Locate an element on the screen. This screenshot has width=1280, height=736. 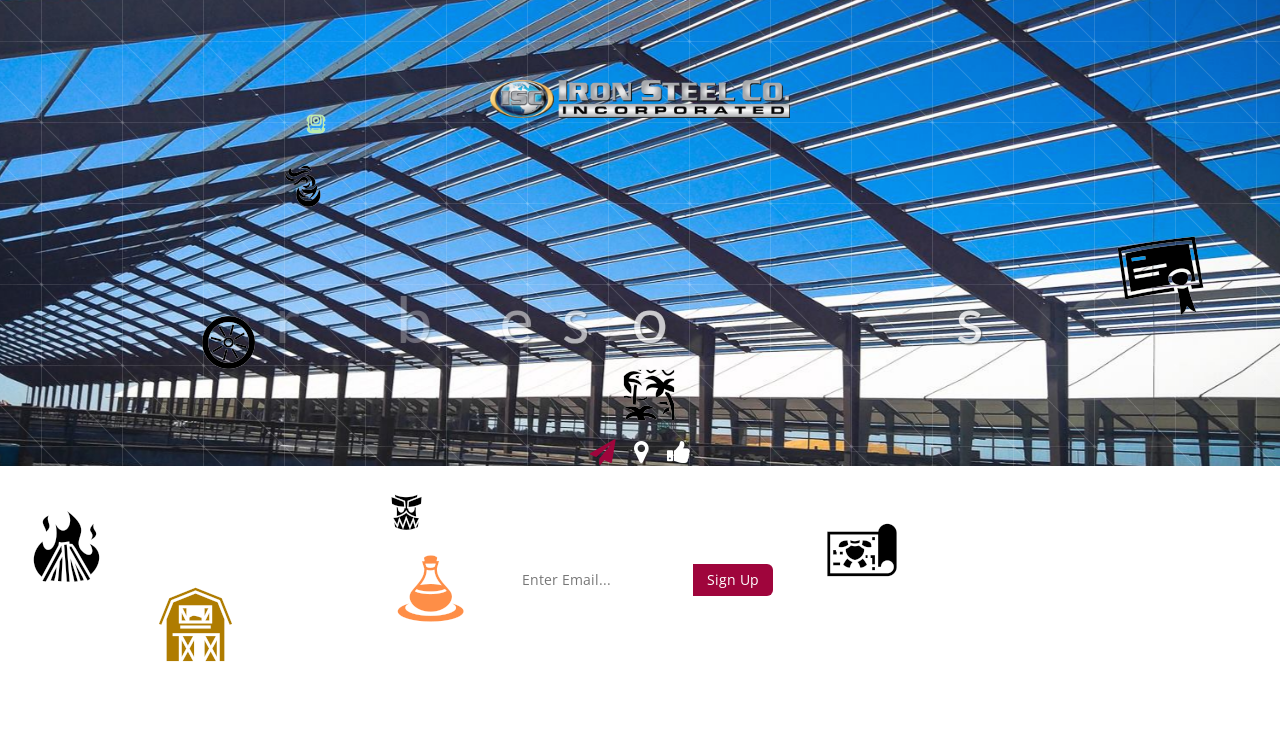
use a potion item from inventory is located at coordinates (430, 588).